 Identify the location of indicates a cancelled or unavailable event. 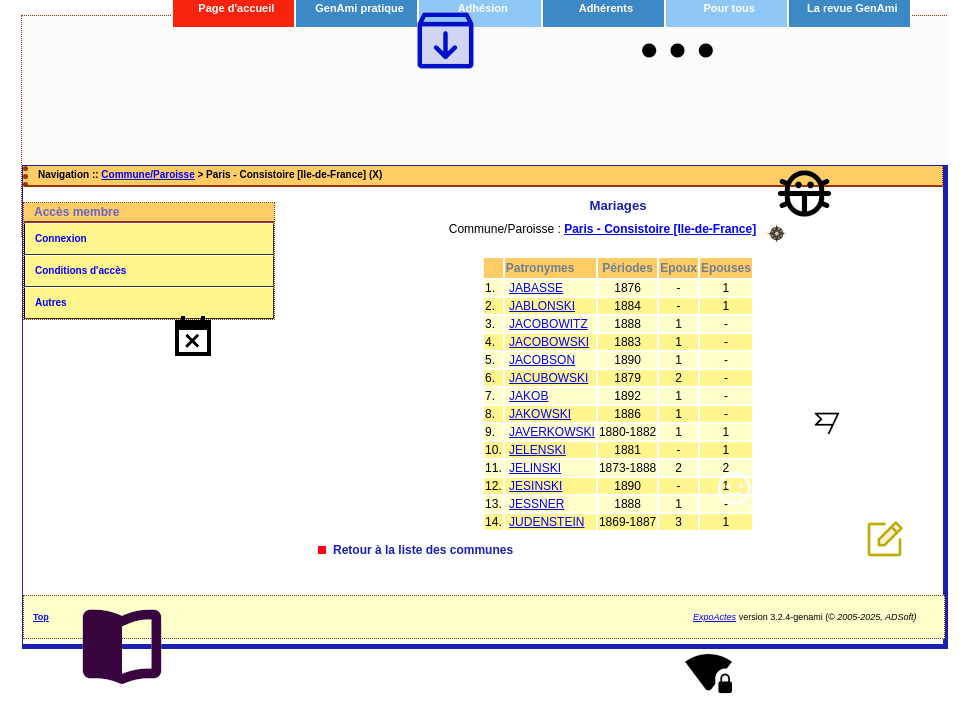
(193, 338).